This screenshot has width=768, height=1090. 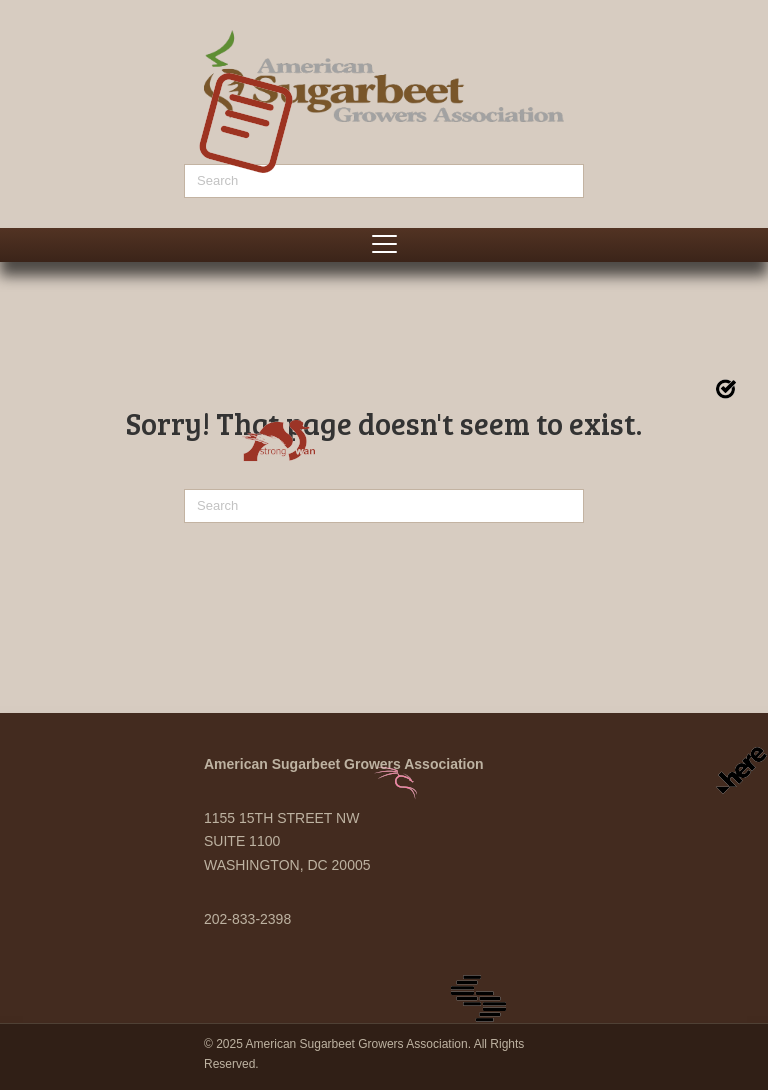 What do you see at coordinates (395, 783) in the screenshot?
I see `Kali Linux operating system logo` at bounding box center [395, 783].